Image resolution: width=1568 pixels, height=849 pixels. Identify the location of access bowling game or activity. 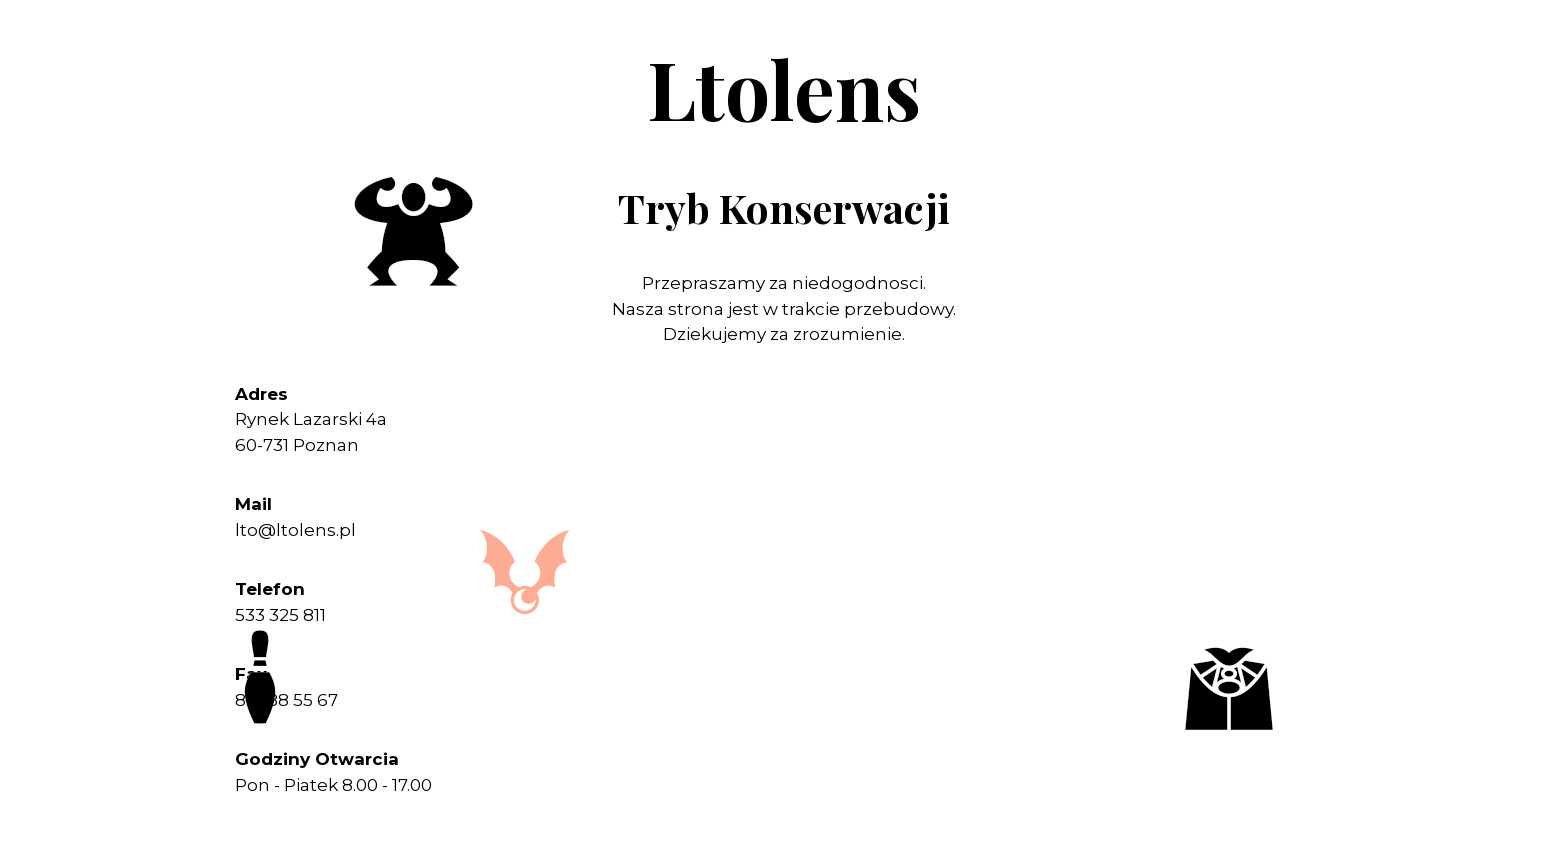
(260, 677).